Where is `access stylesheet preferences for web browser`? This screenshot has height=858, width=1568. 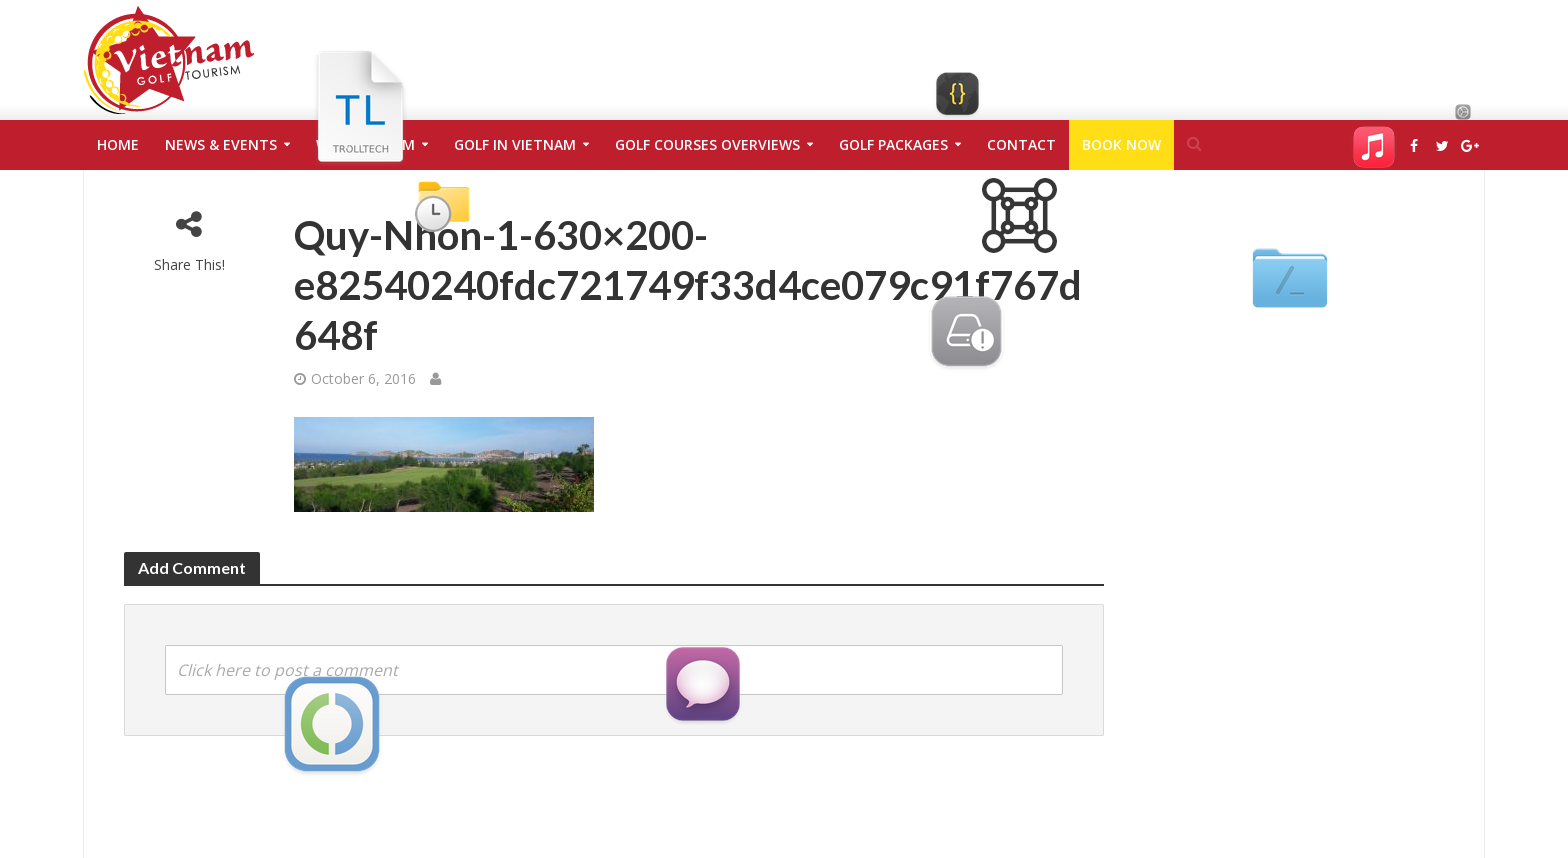
access stylesheet preferences for web browser is located at coordinates (957, 94).